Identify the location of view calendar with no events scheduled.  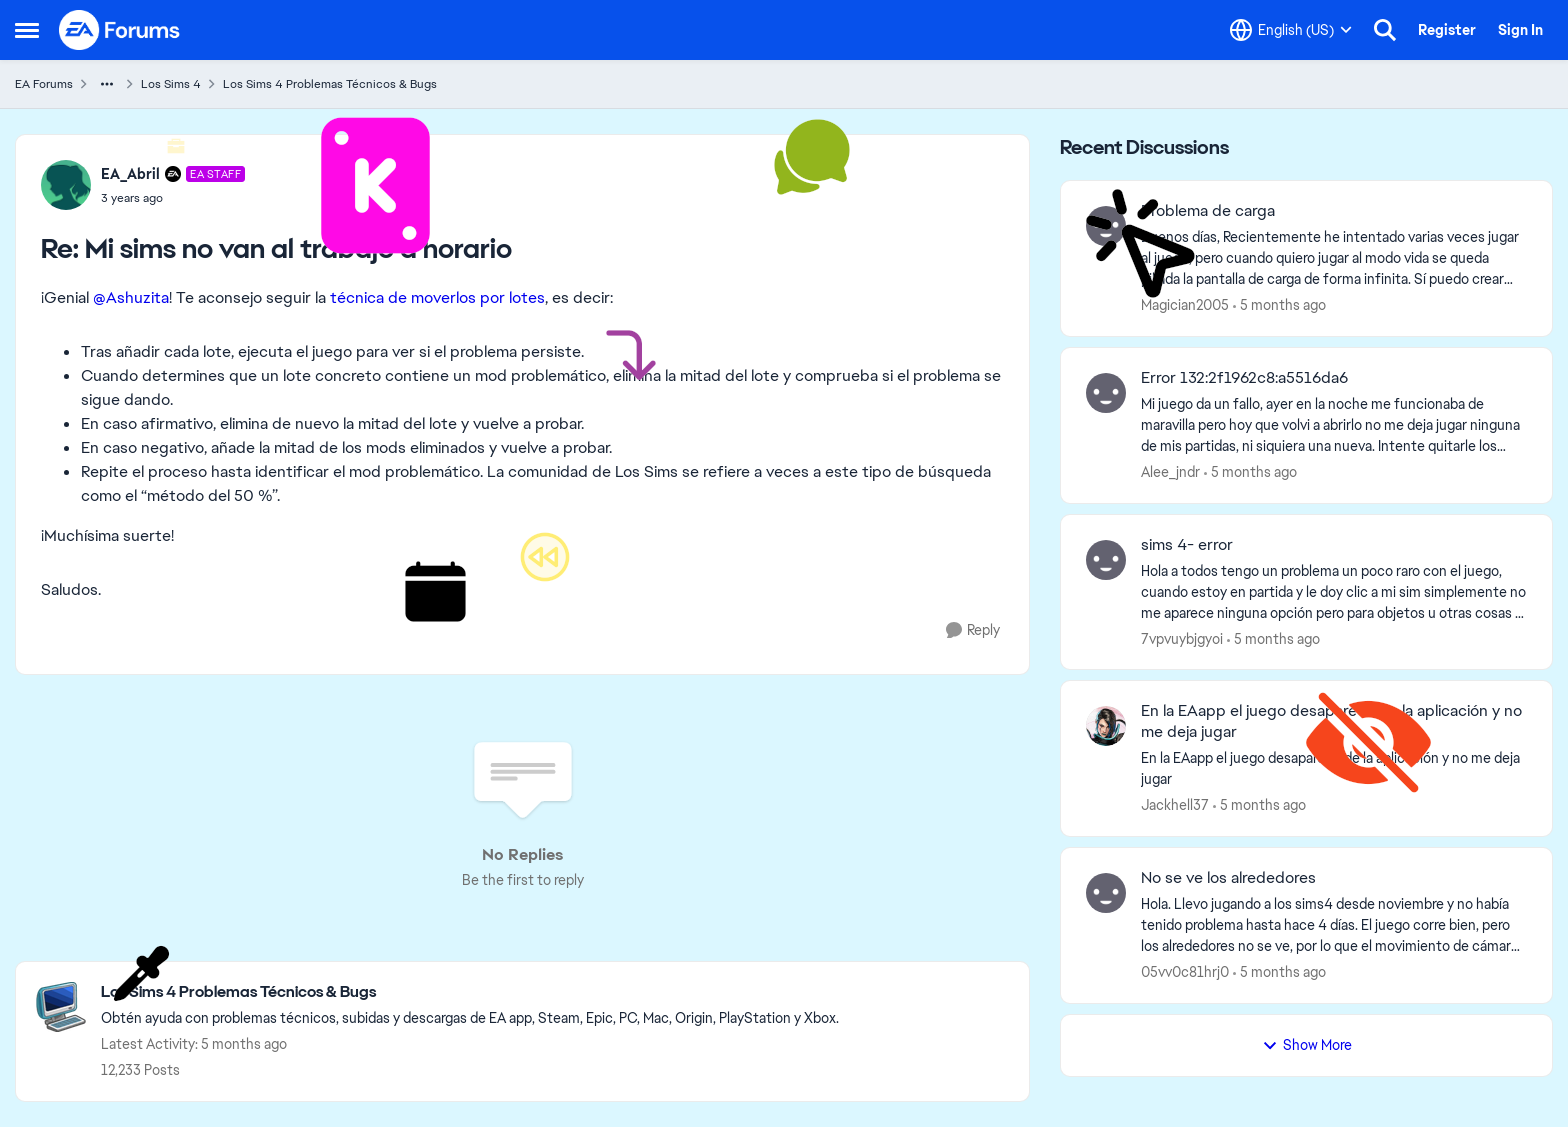
(435, 591).